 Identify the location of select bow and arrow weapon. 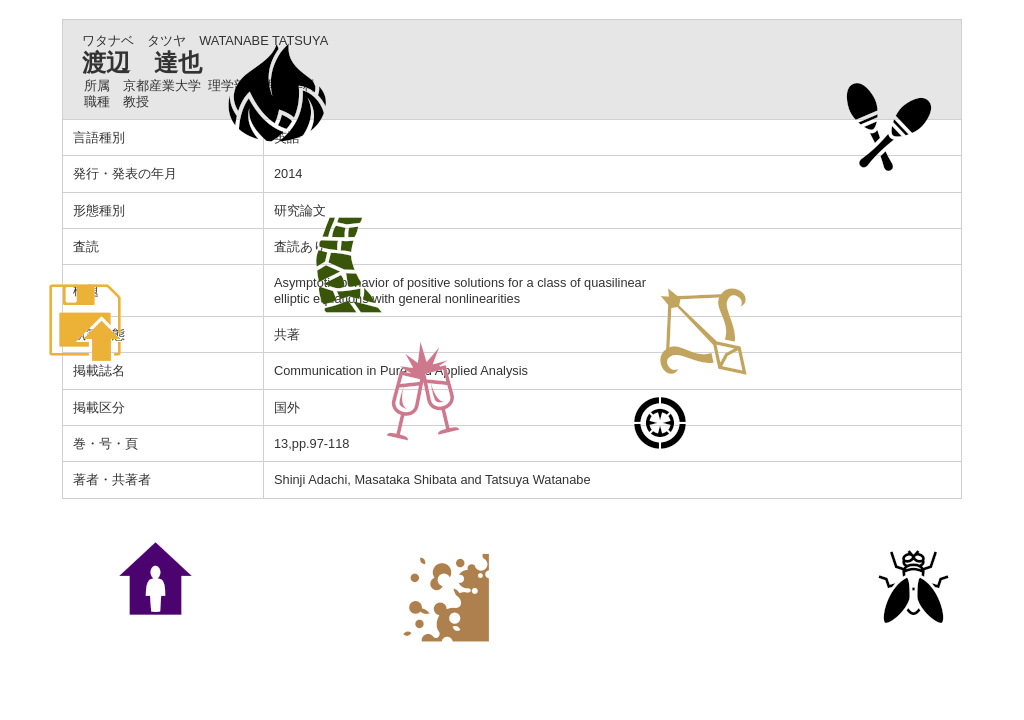
(703, 331).